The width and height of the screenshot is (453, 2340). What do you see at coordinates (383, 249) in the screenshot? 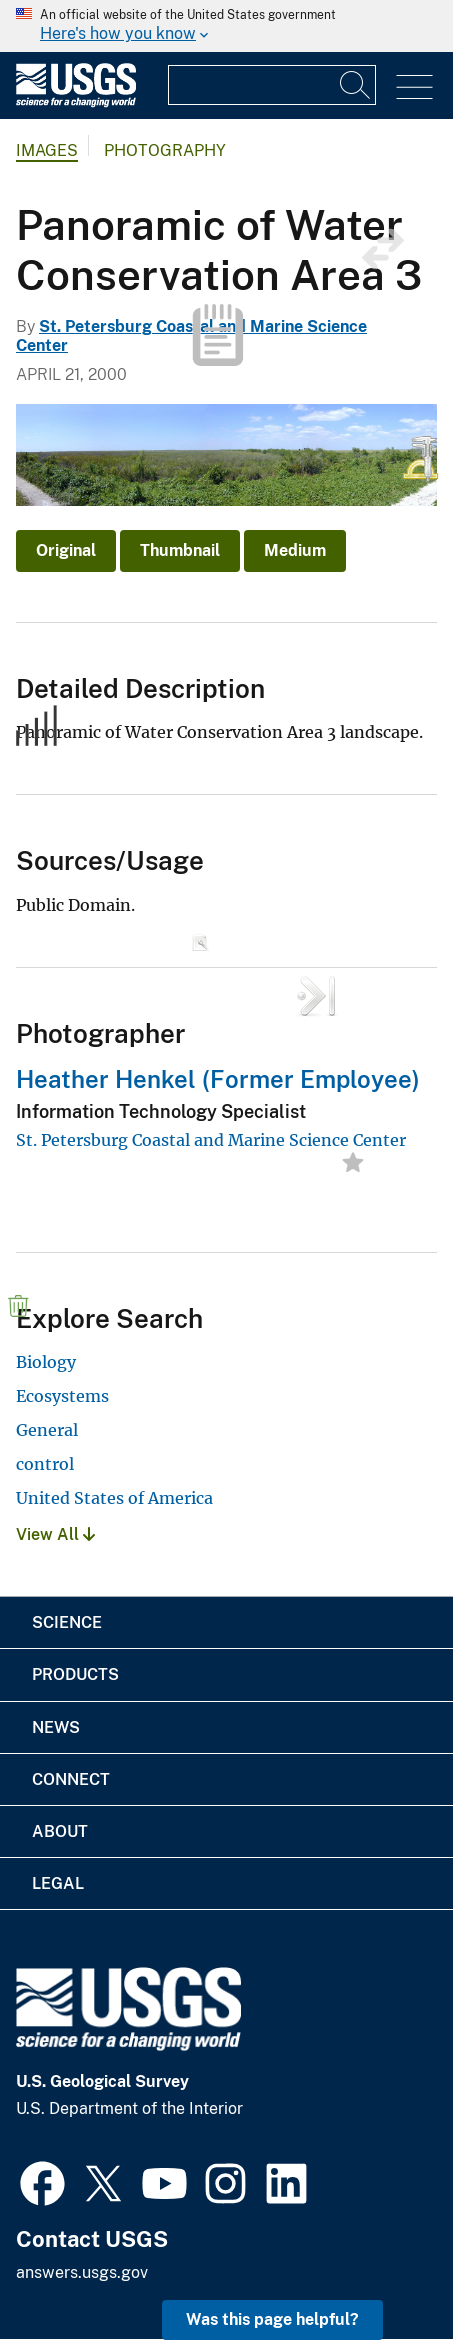
I see `indicates idle network activity` at bounding box center [383, 249].